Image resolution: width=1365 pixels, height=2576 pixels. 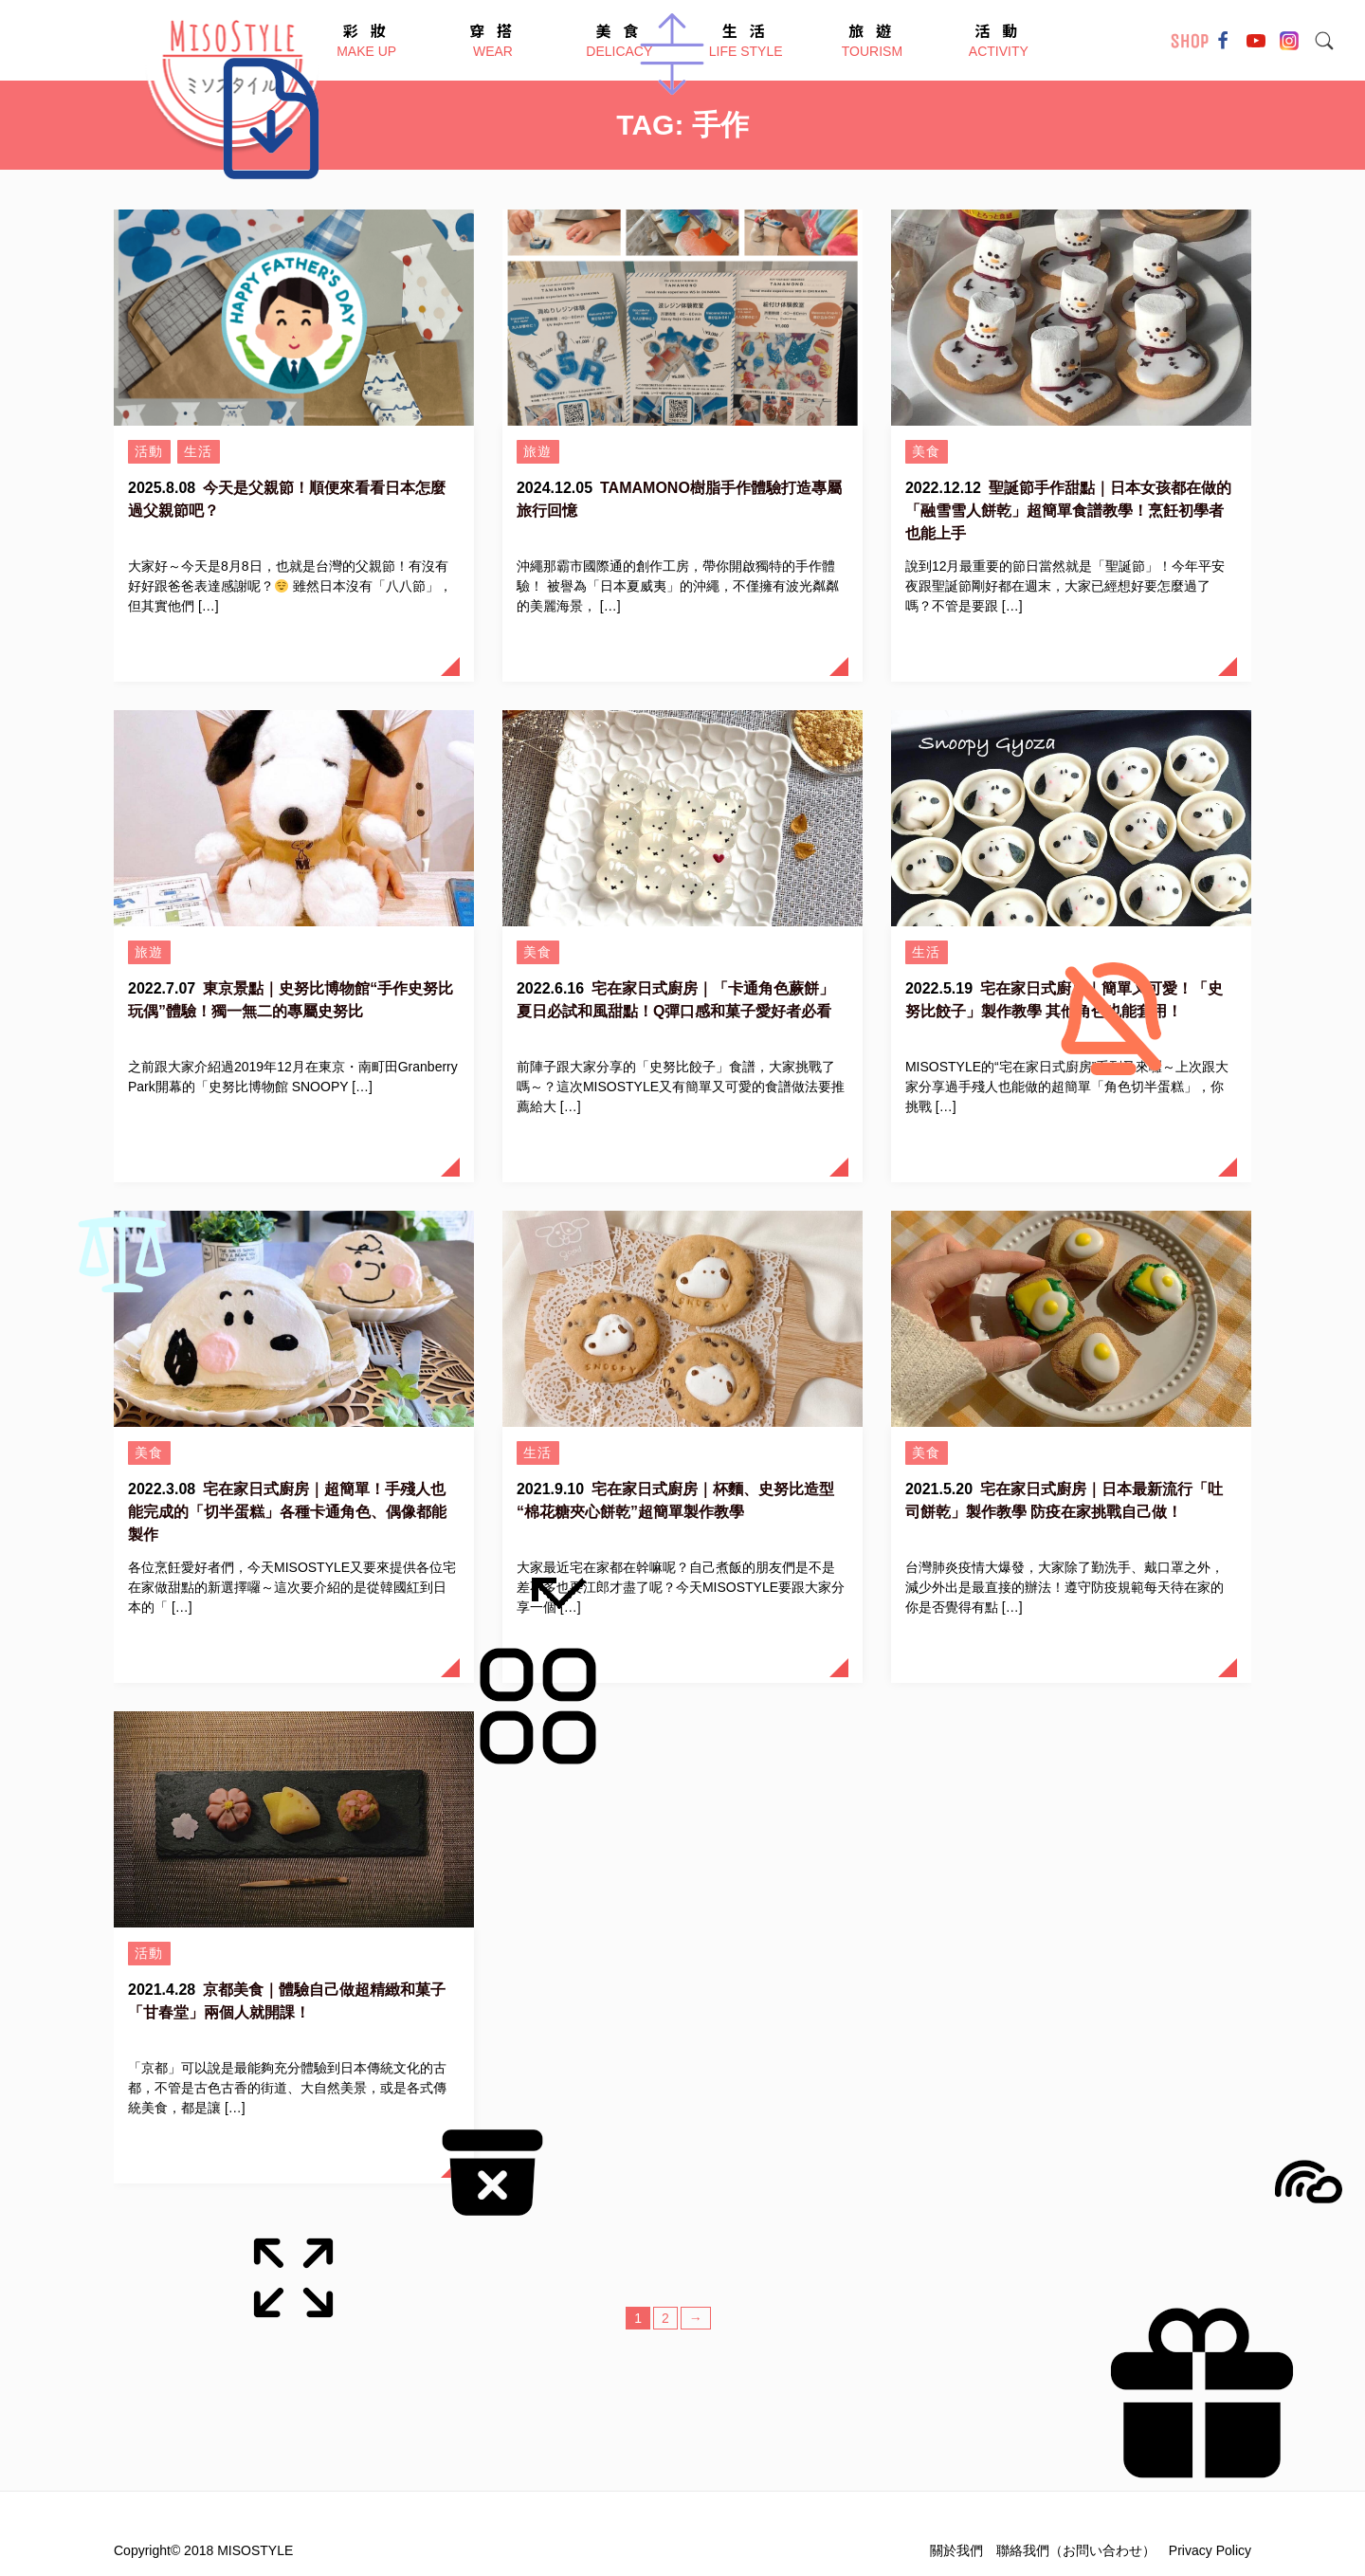 I want to click on expand to fullscreen mode, so click(x=293, y=2277).